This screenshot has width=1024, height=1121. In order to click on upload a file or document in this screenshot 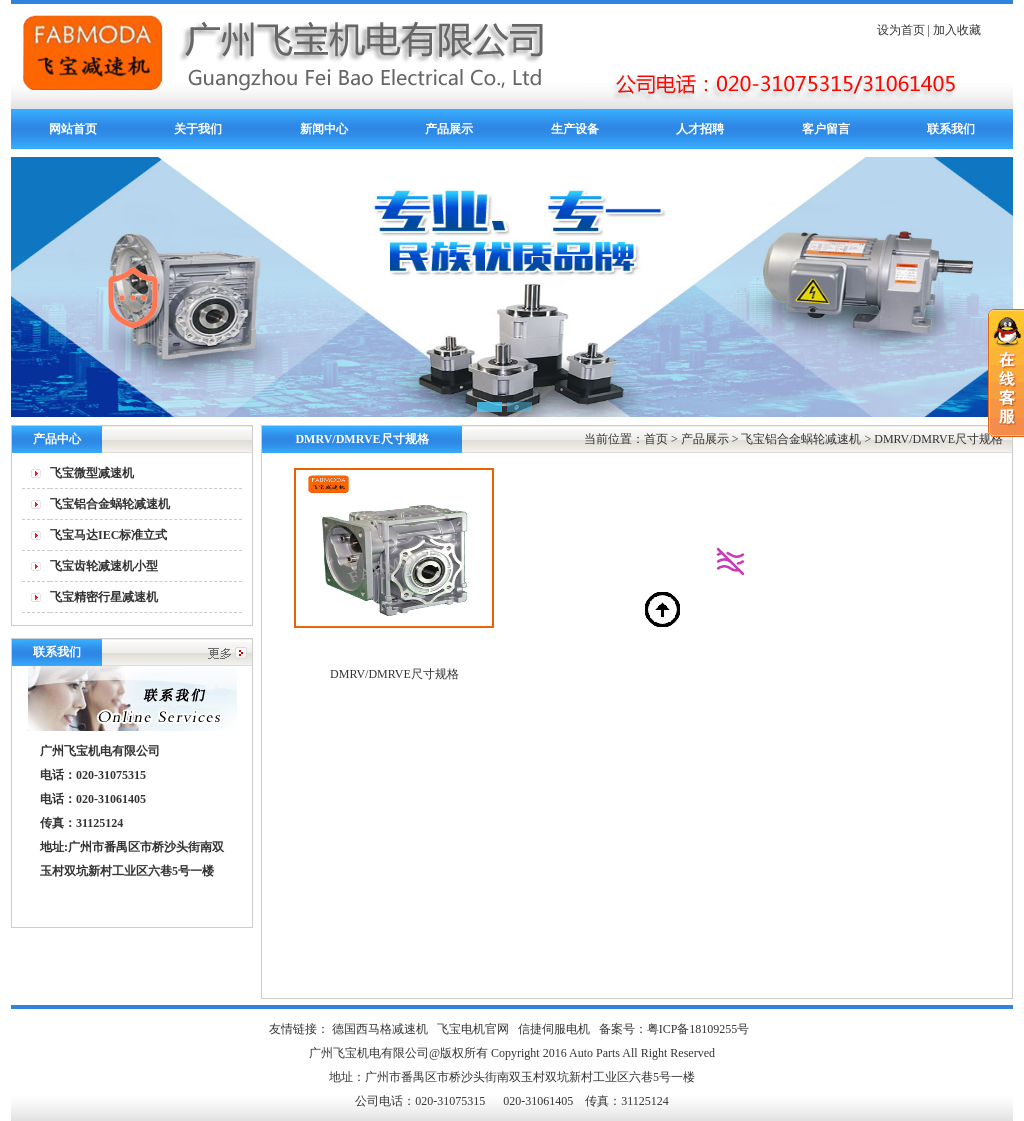, I will do `click(662, 609)`.